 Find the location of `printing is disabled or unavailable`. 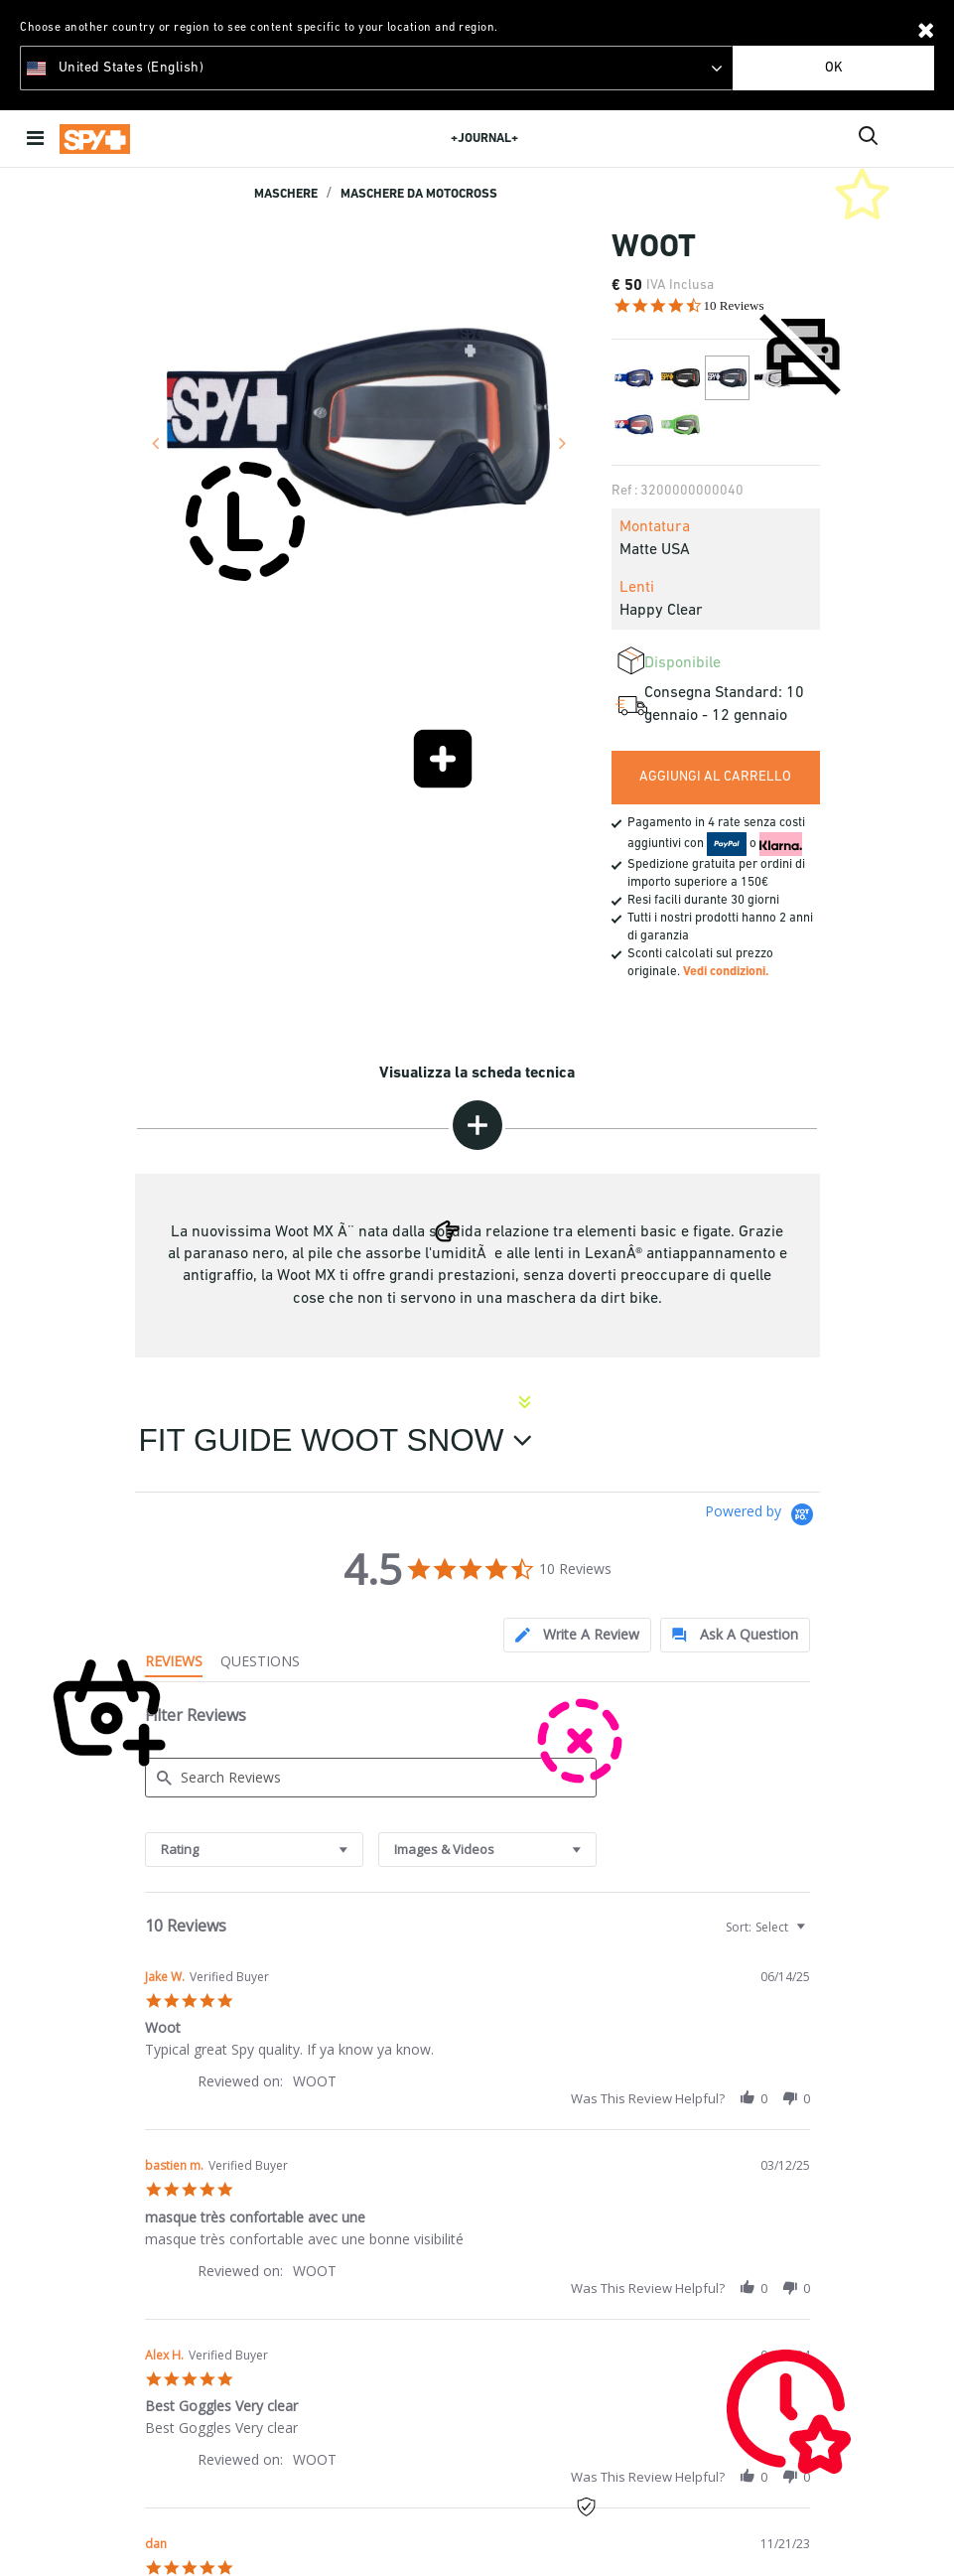

printing is disabled or unavailable is located at coordinates (803, 352).